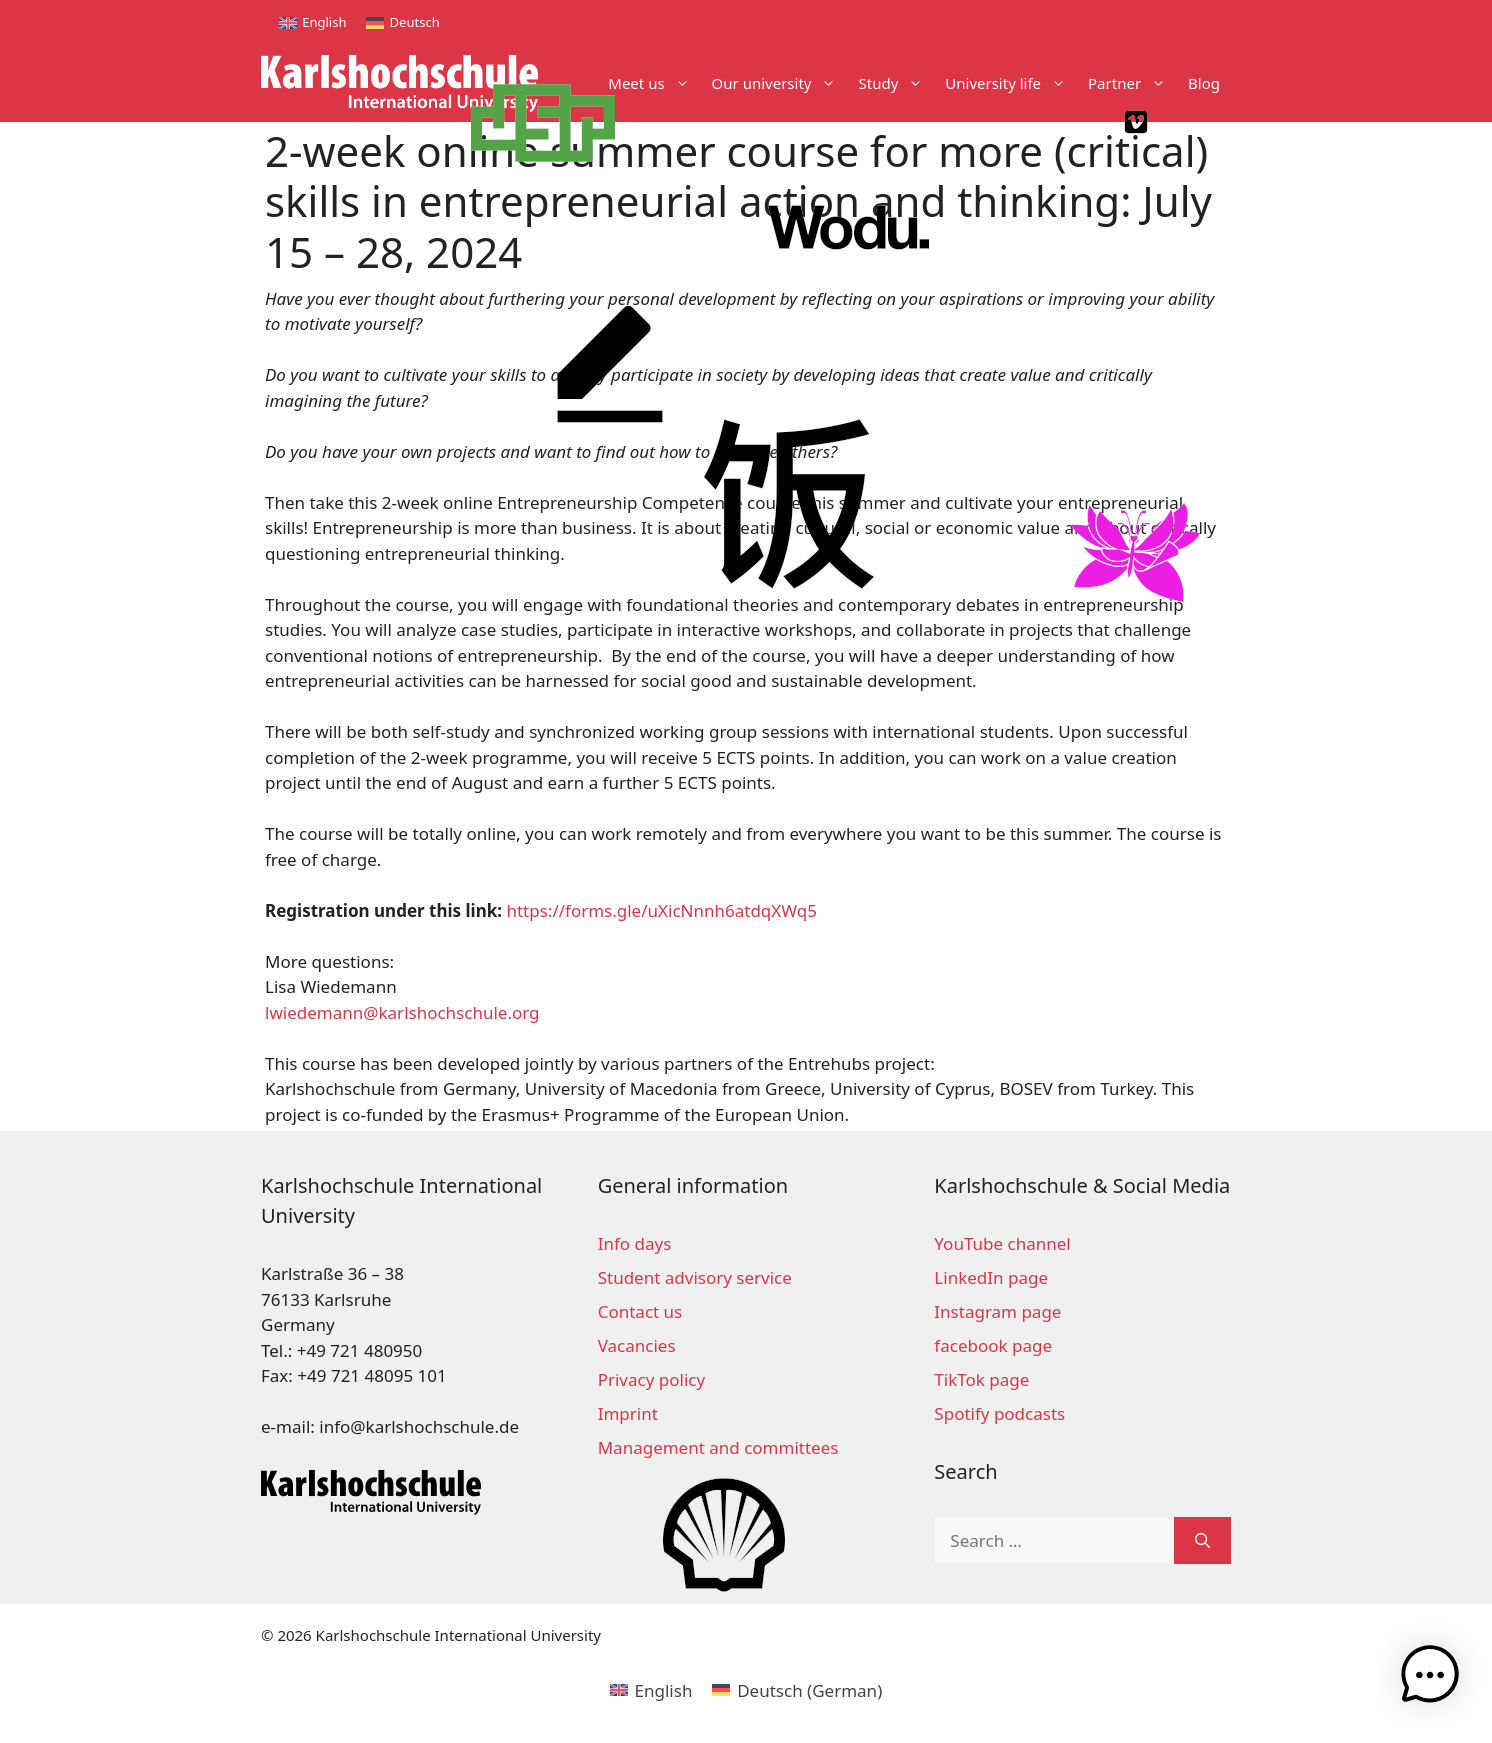 Image resolution: width=1492 pixels, height=1743 pixels. I want to click on jsr (javascript registry) logo, so click(543, 123).